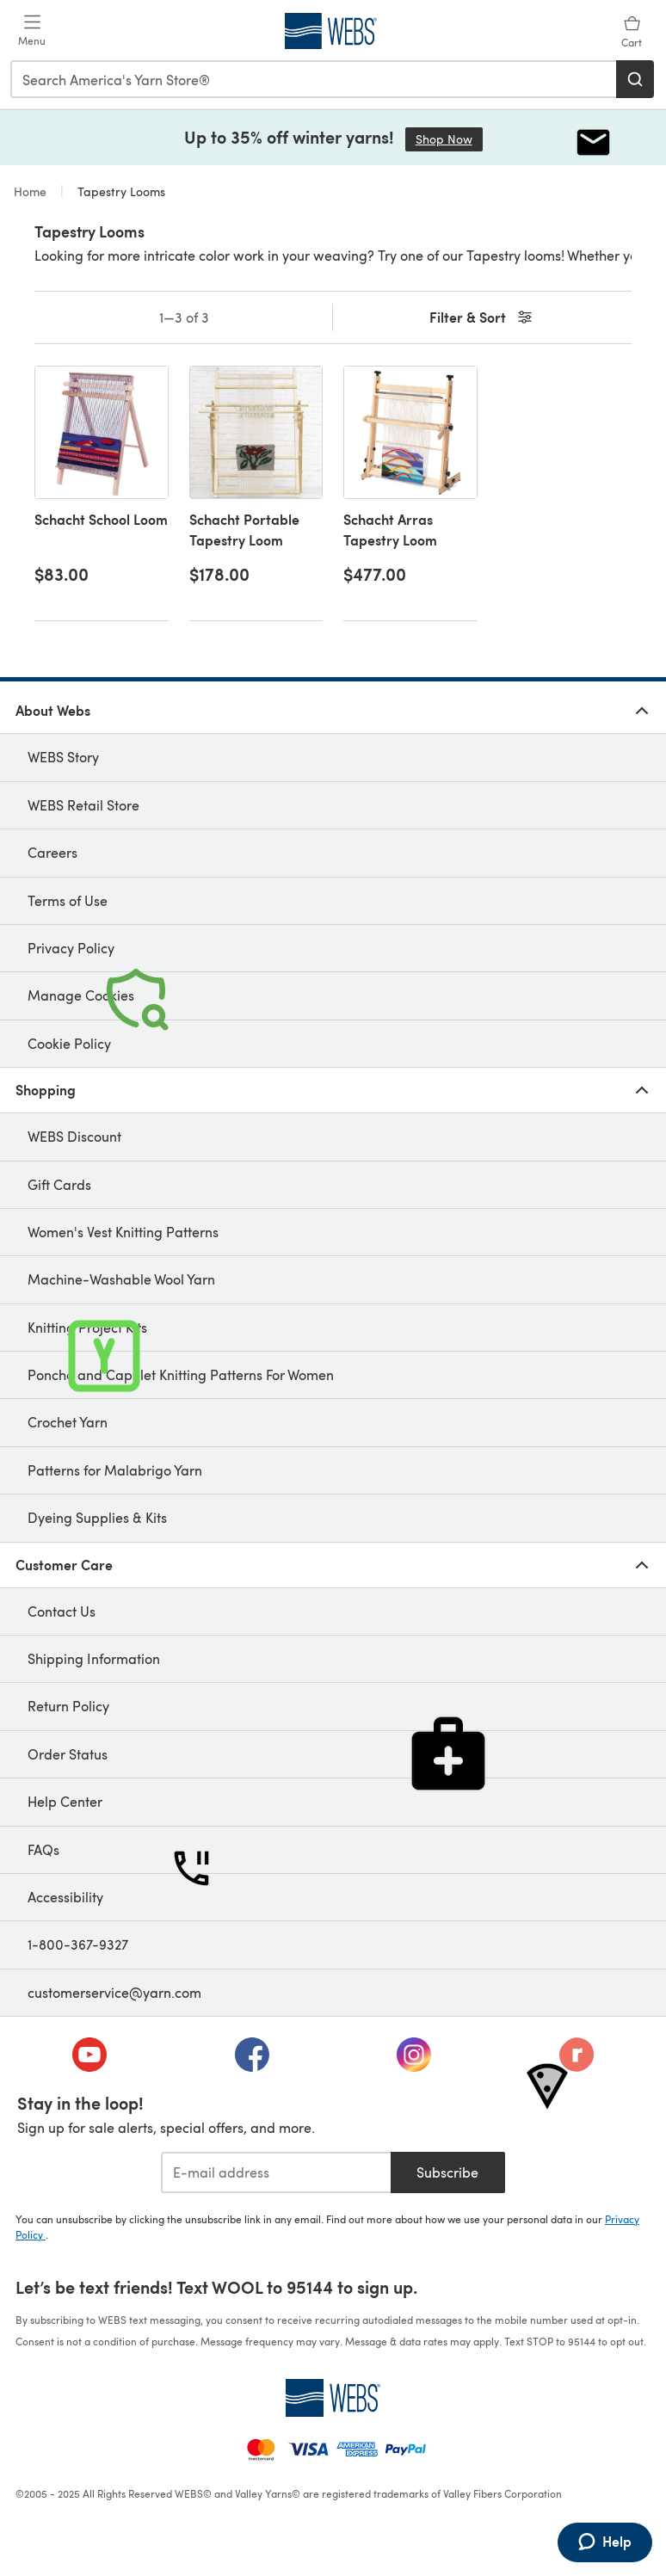  I want to click on indicates a keyboard key or shortcut for the letter Y, so click(104, 1356).